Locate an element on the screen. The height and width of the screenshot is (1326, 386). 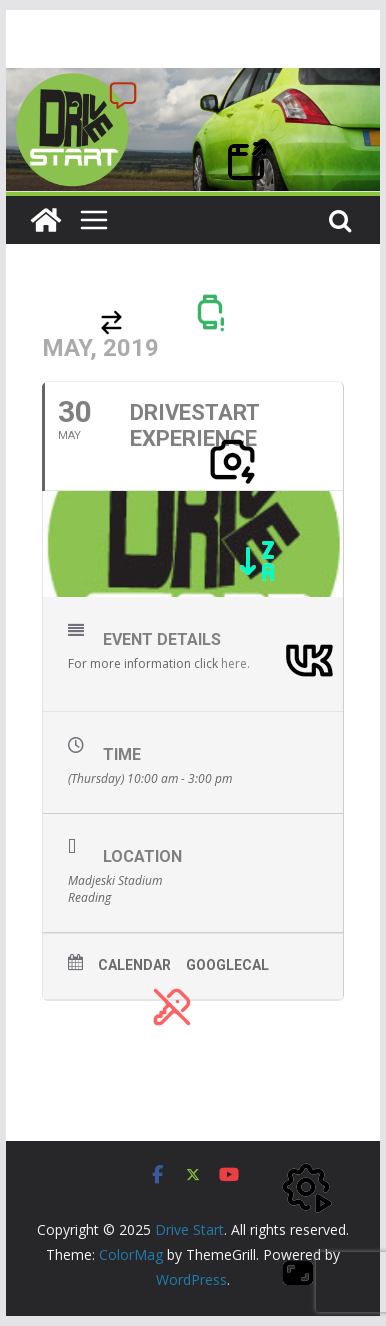
open VK social network is located at coordinates (309, 659).